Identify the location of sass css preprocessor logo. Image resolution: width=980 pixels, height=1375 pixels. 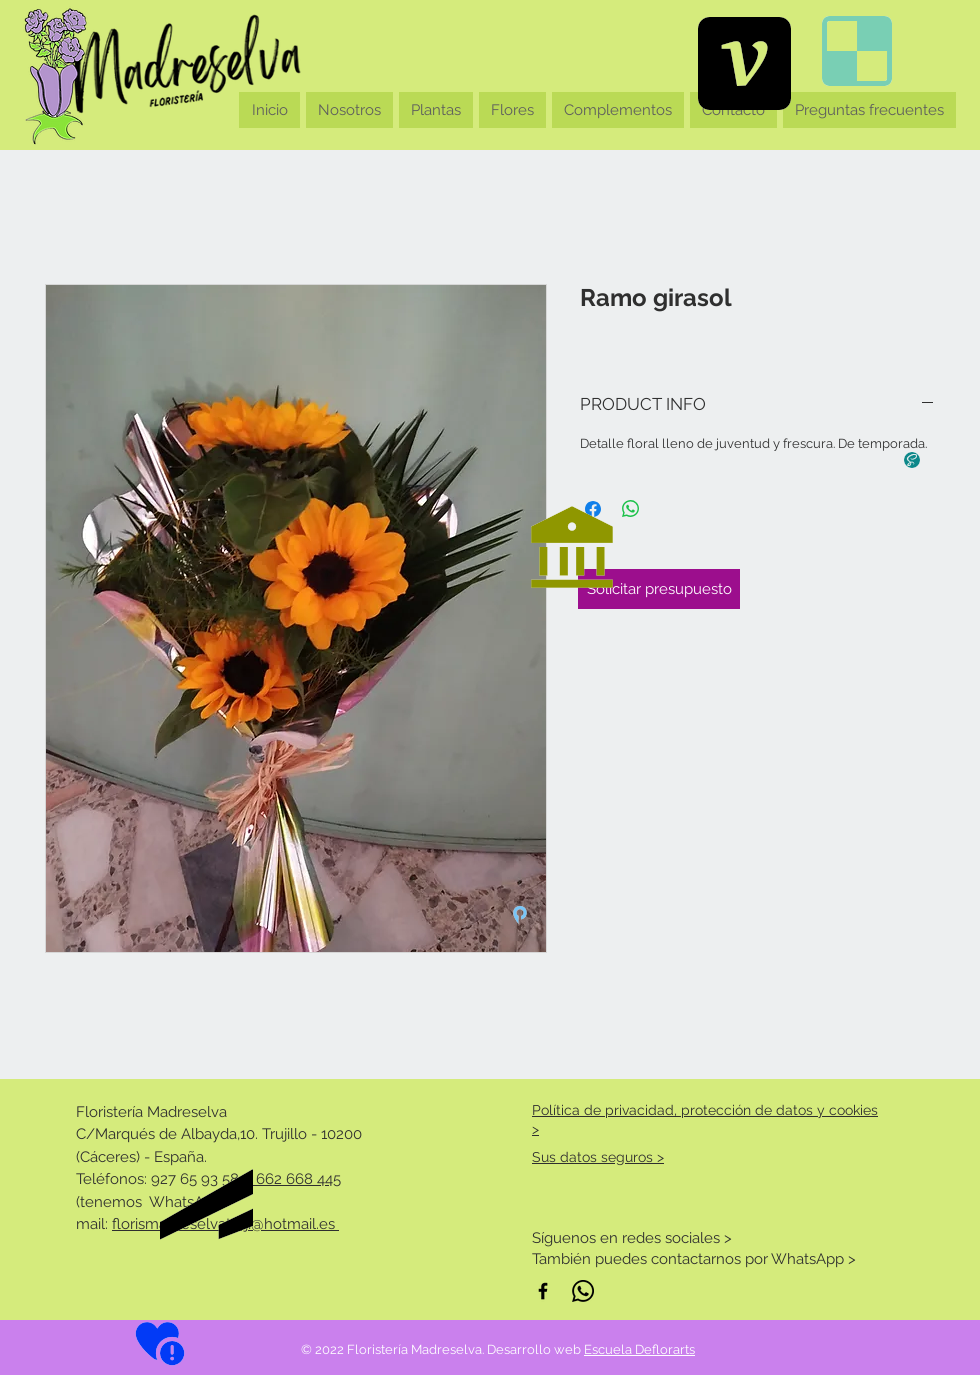
(912, 460).